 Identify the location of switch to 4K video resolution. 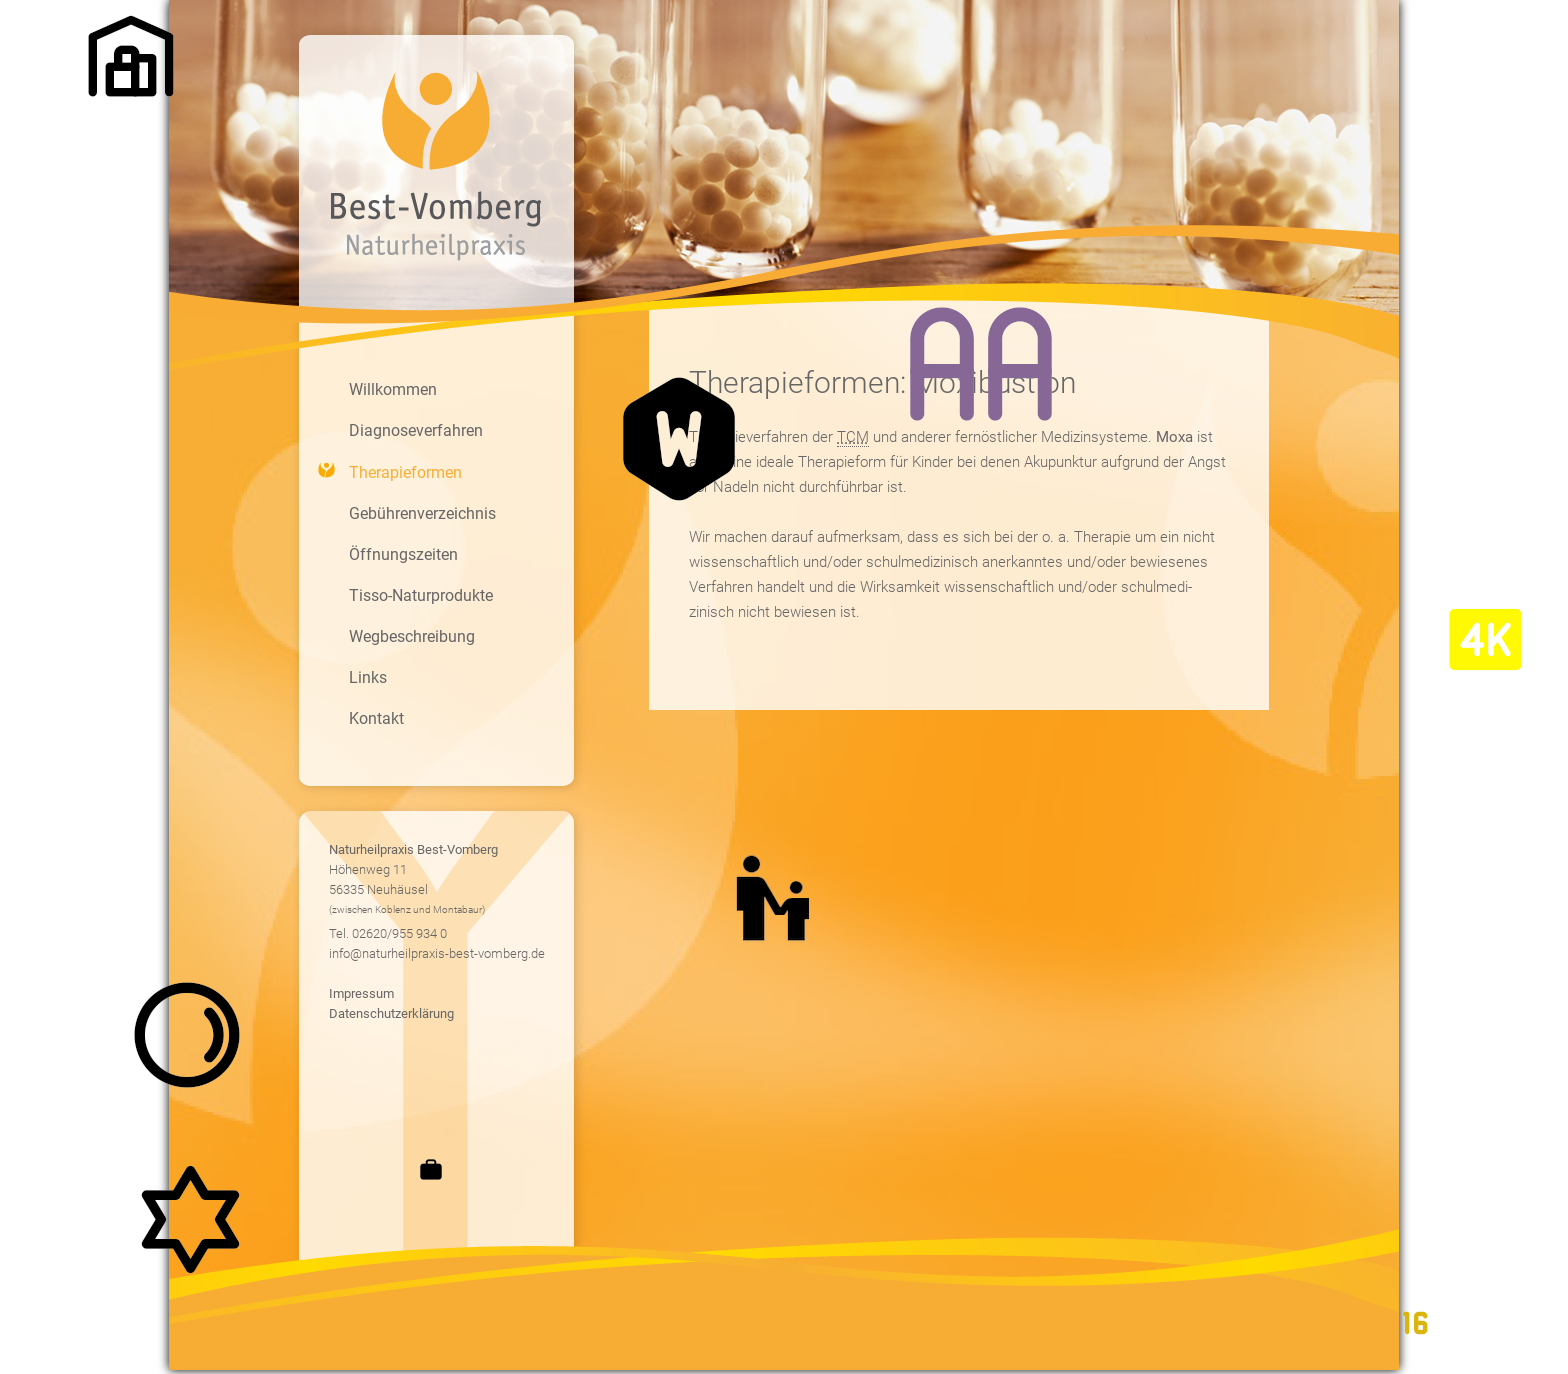
(1485, 639).